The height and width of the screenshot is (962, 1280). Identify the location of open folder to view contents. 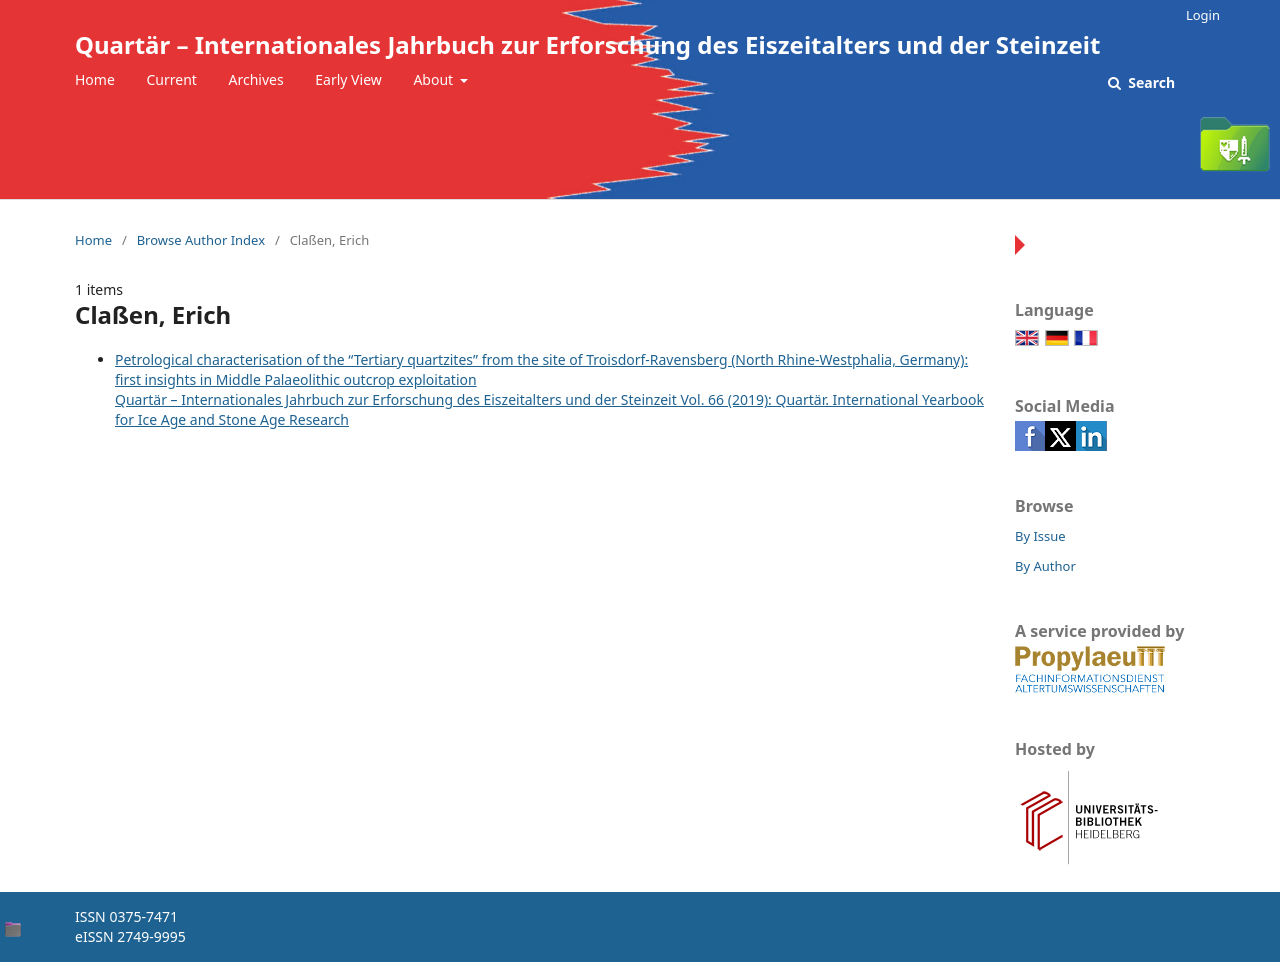
(13, 929).